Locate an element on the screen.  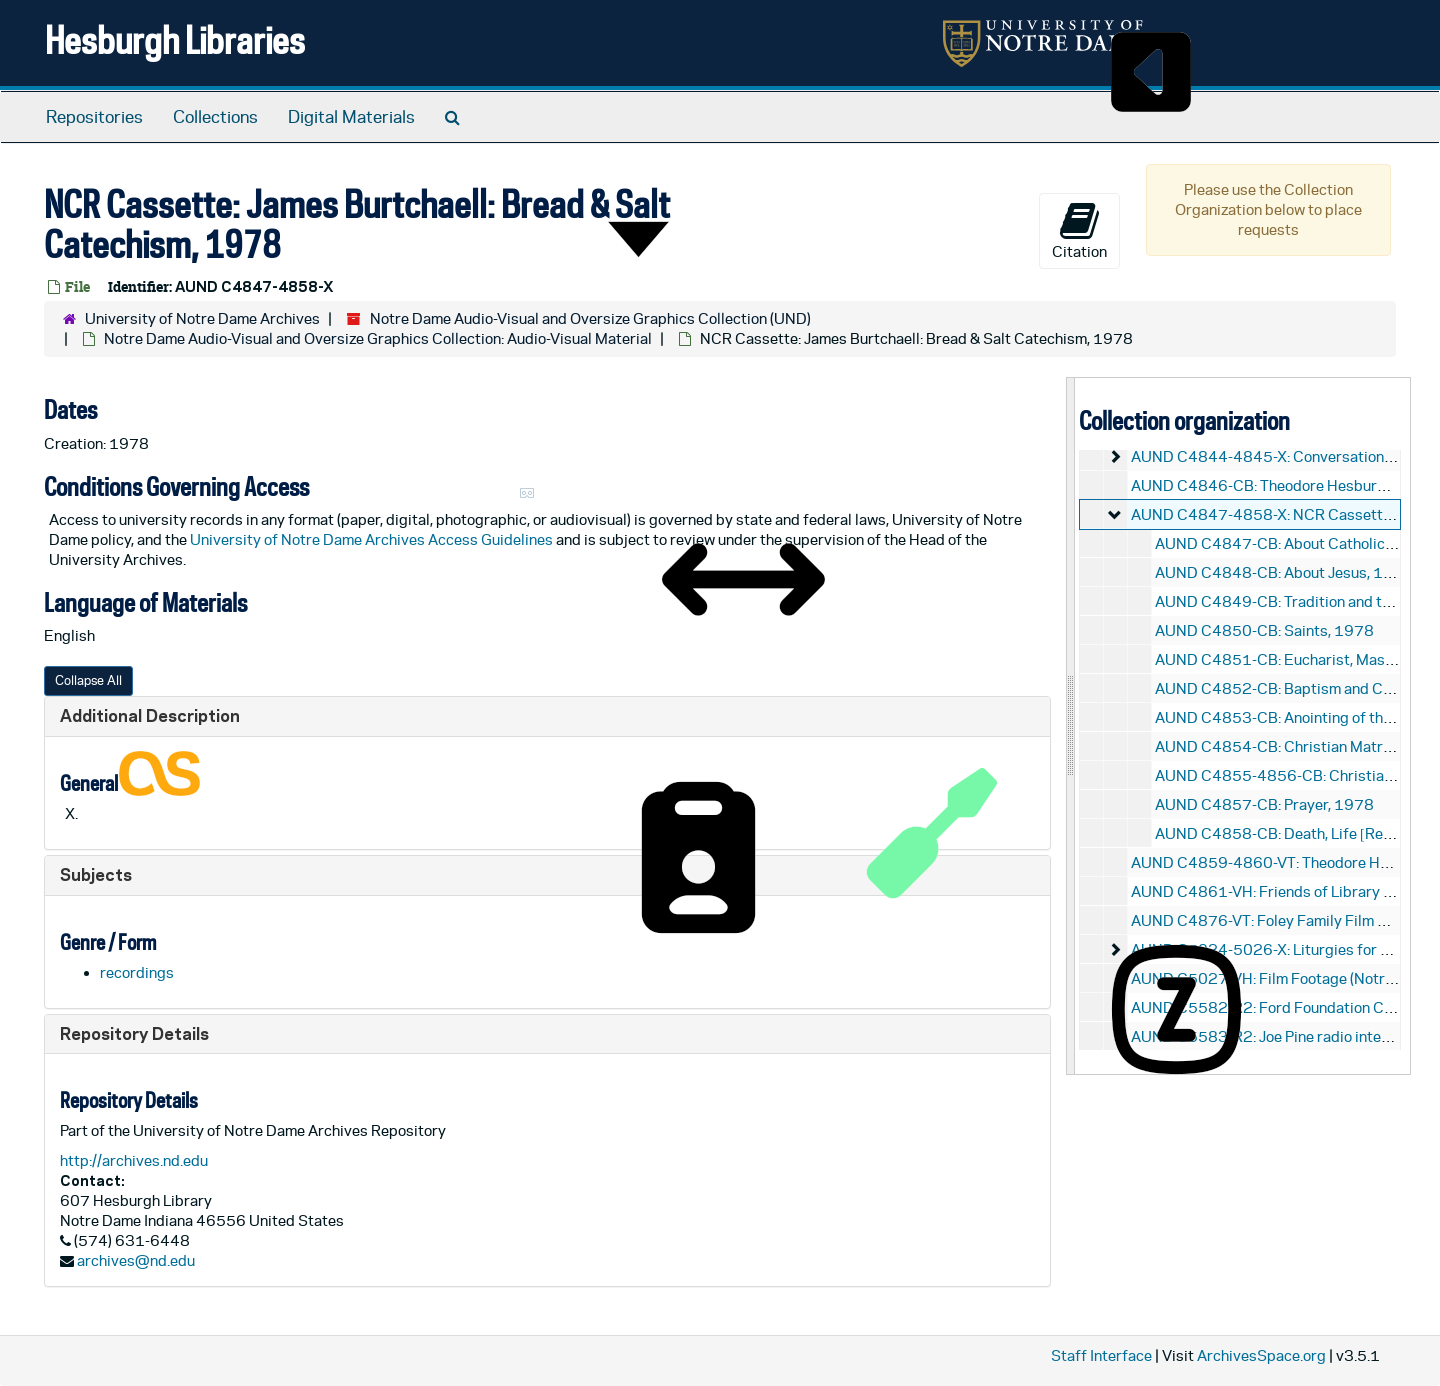
view user profile or personnel record is located at coordinates (698, 857).